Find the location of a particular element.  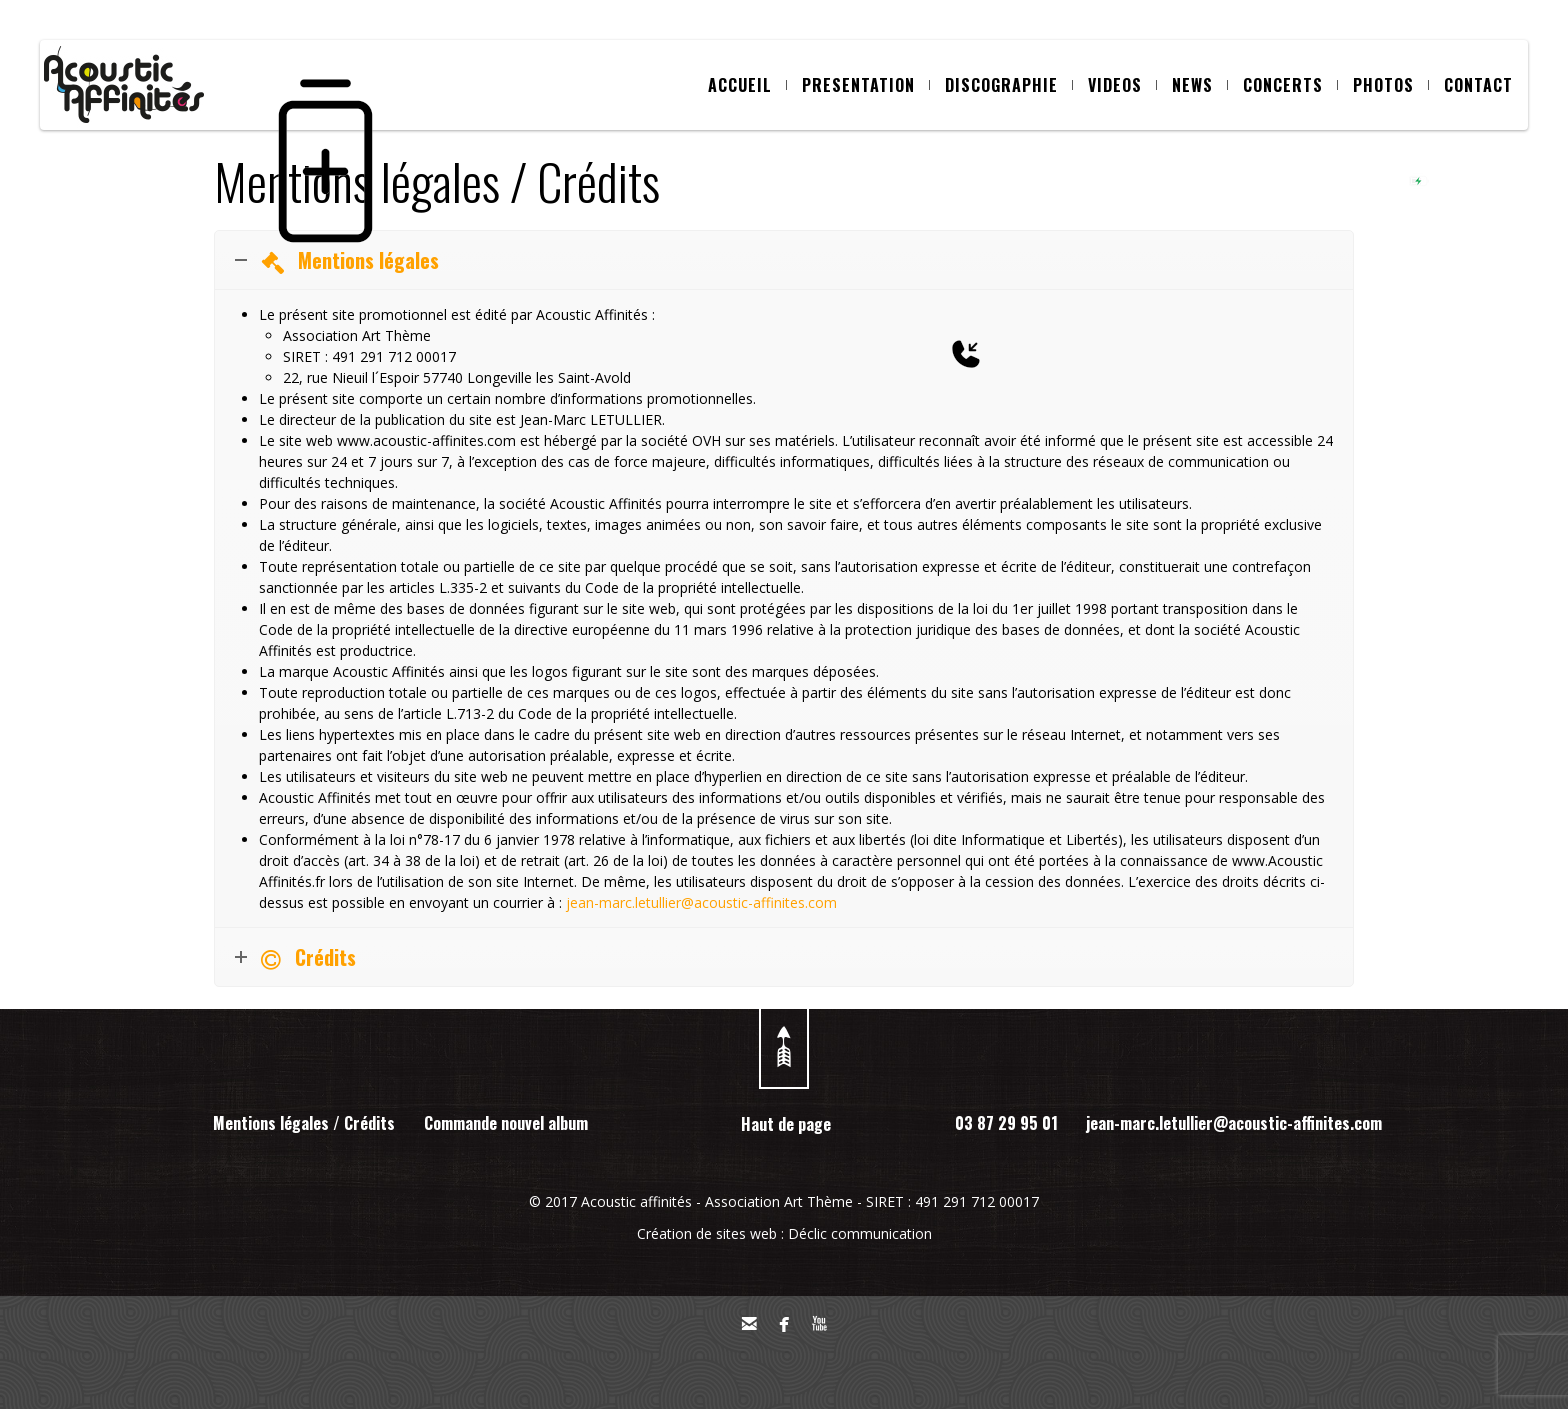

battery at 60% and currently charging is located at coordinates (1419, 181).